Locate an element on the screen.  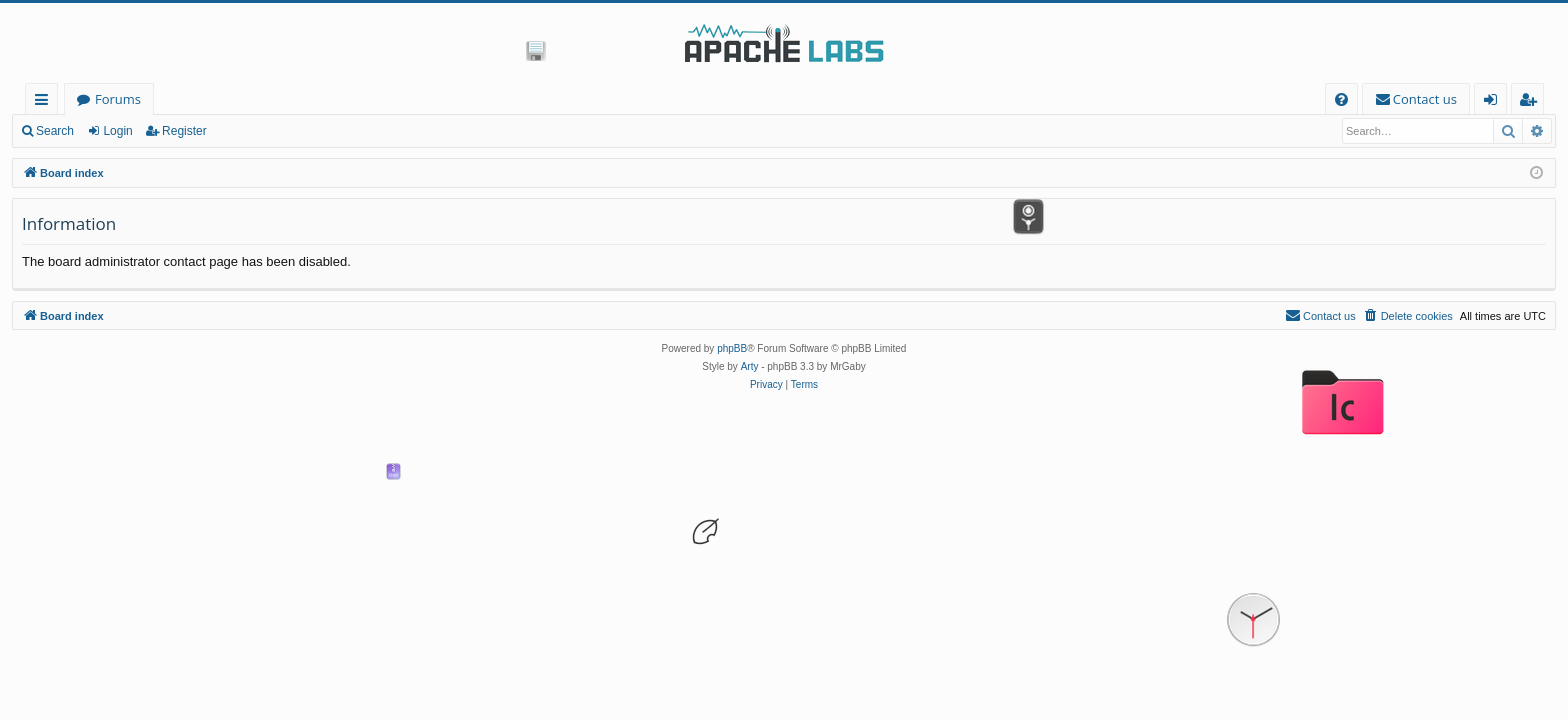
archive selected email messages is located at coordinates (1028, 216).